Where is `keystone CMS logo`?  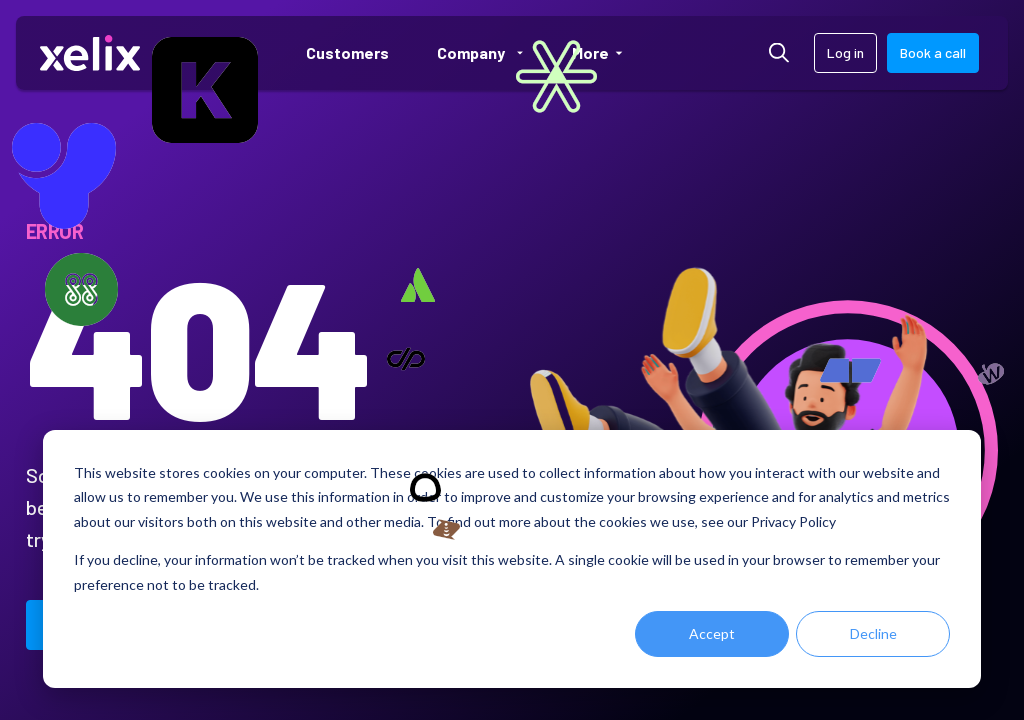
keystone CMS logo is located at coordinates (205, 90).